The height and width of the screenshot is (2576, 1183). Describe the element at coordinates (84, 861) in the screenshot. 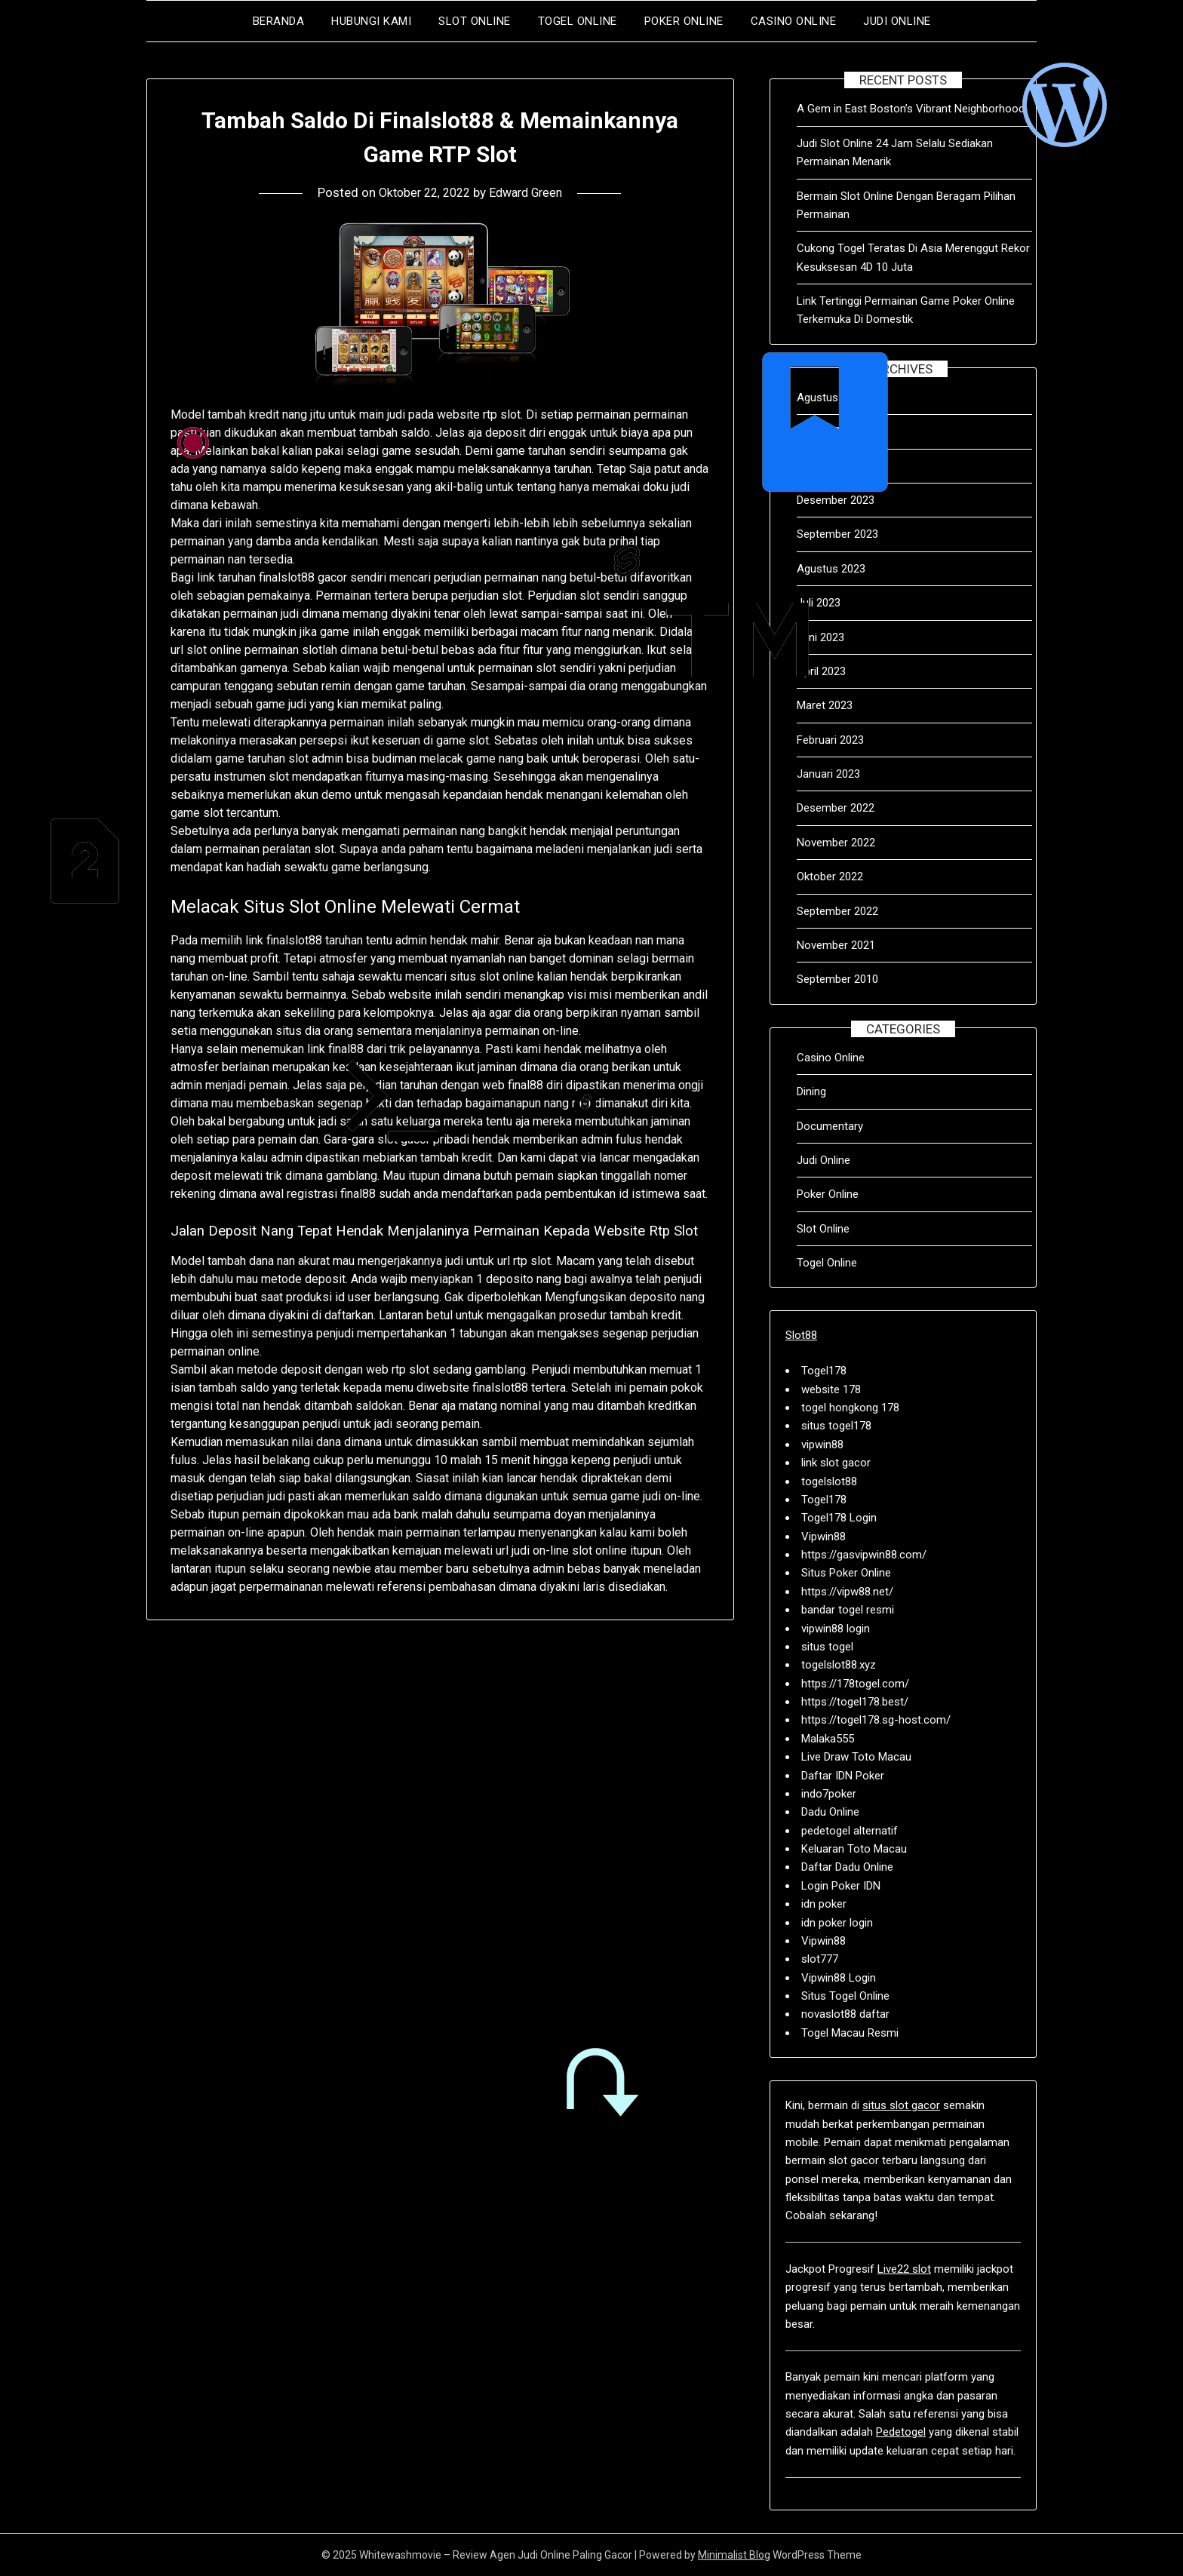

I see `indicates sim card slot 2 is active` at that location.